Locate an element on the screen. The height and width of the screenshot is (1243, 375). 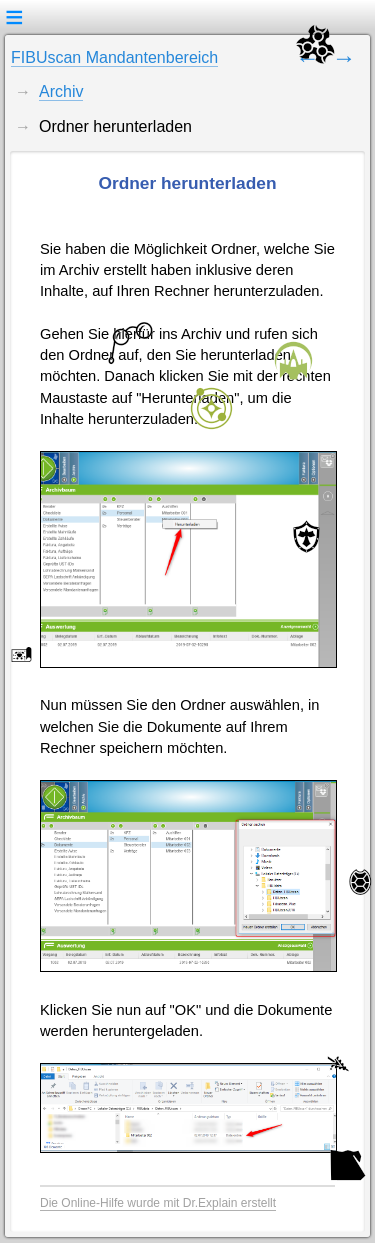
view armor crafting blueprint is located at coordinates (21, 654).